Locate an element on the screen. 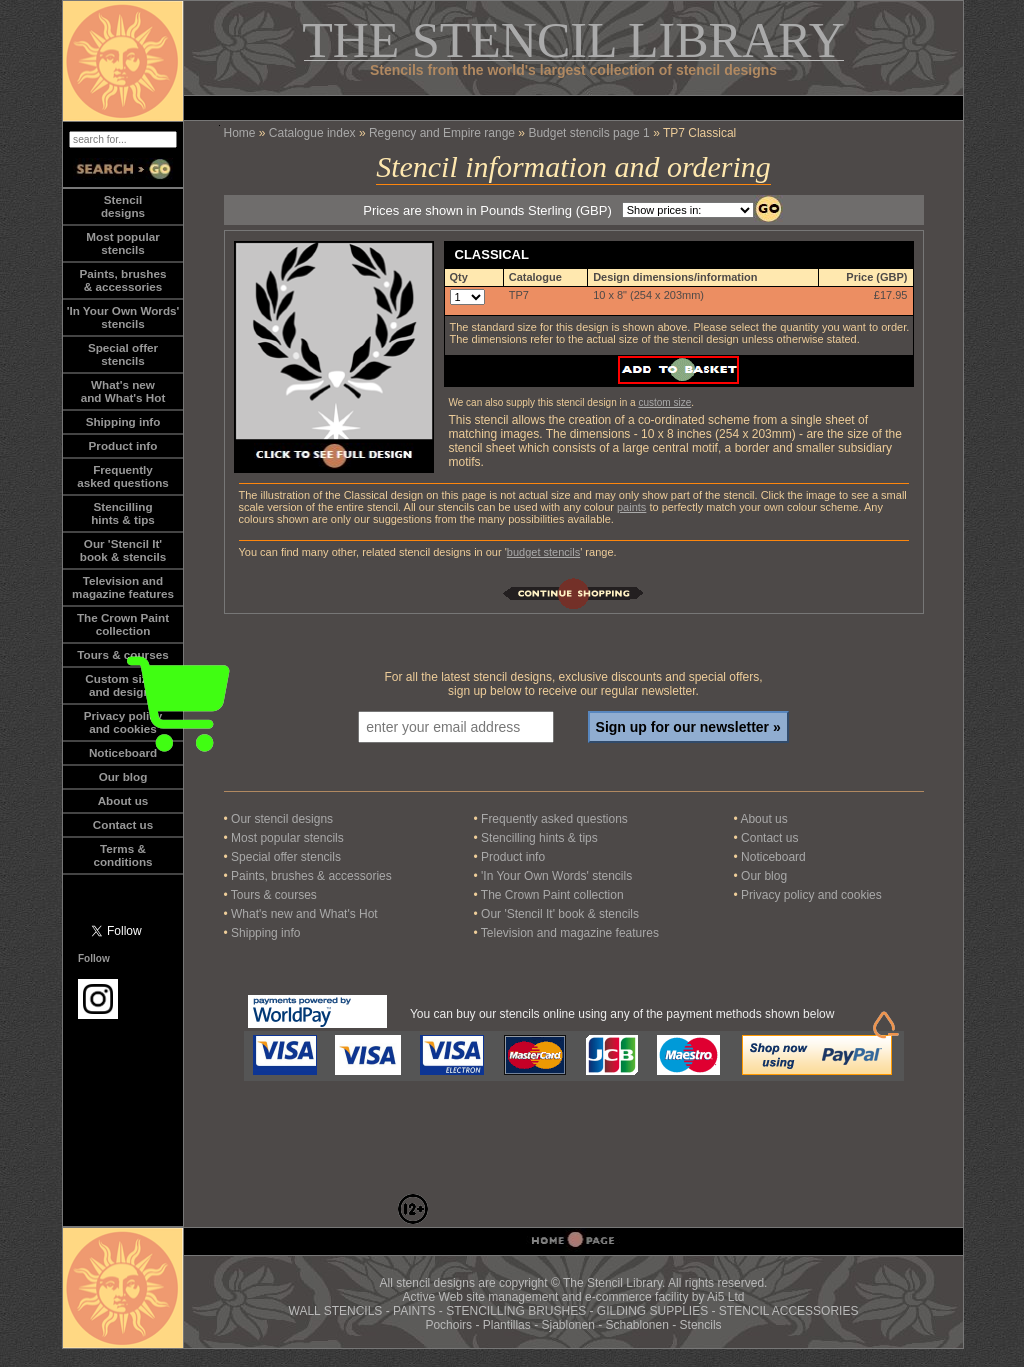  view your shopping cart is located at coordinates (184, 705).